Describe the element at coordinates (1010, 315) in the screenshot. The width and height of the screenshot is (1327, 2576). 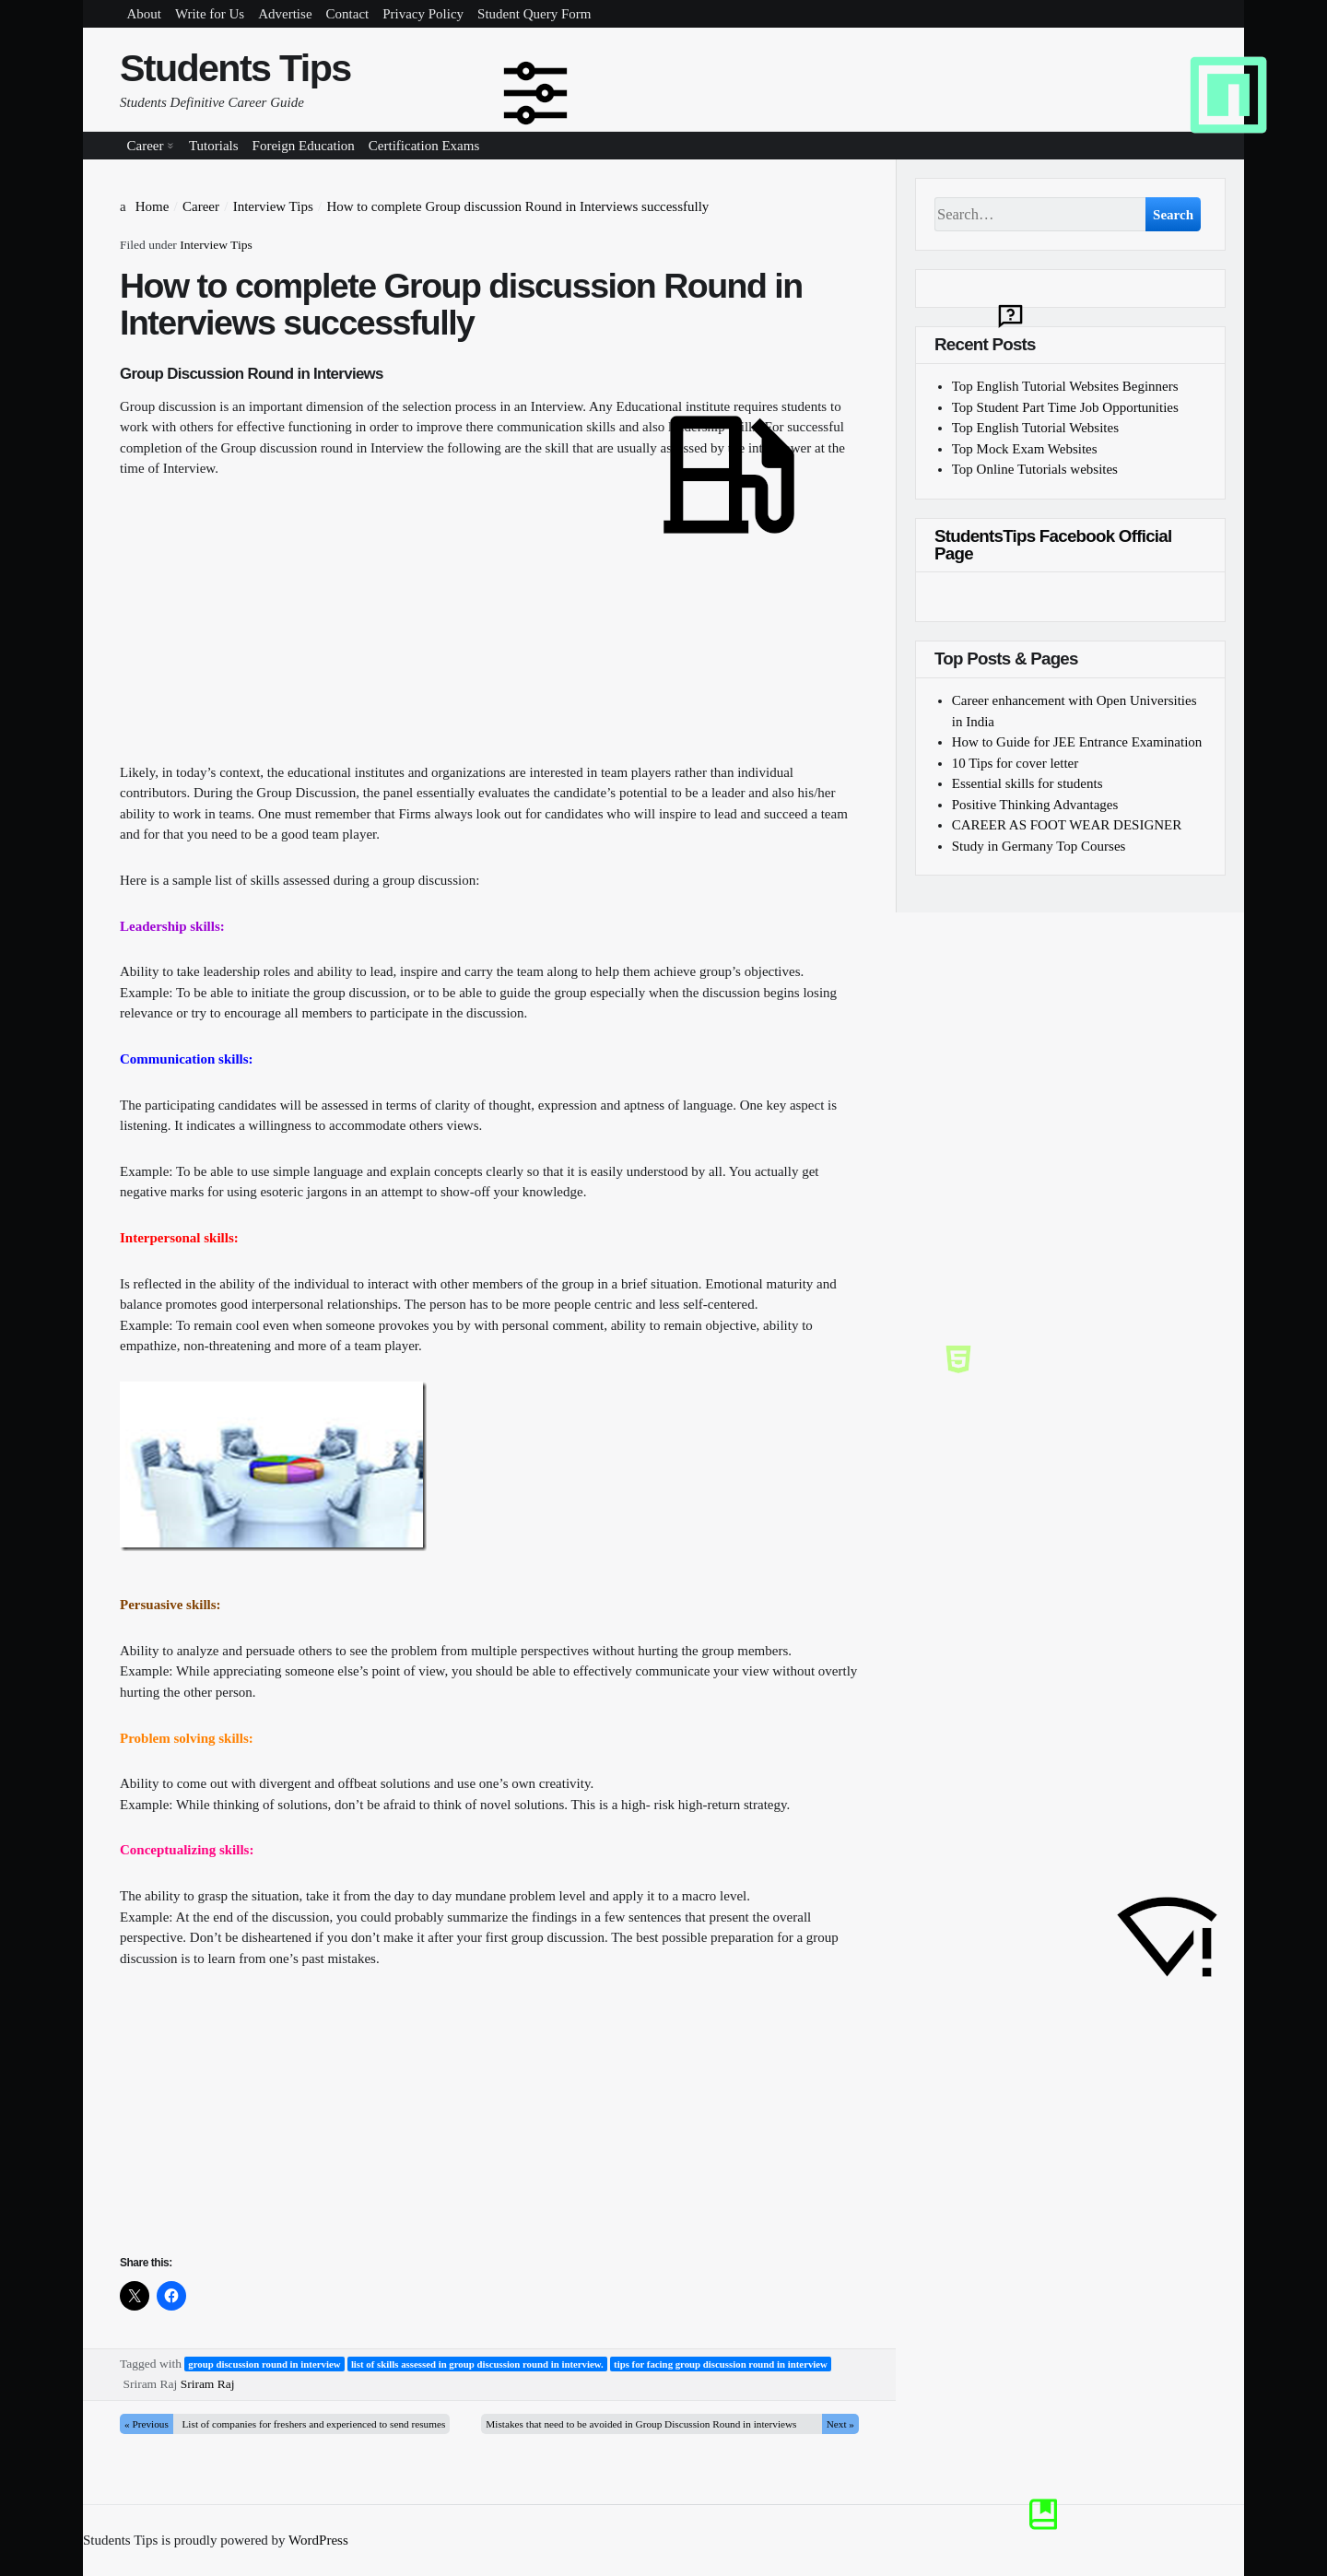
I see `open a questionnaire or survey` at that location.